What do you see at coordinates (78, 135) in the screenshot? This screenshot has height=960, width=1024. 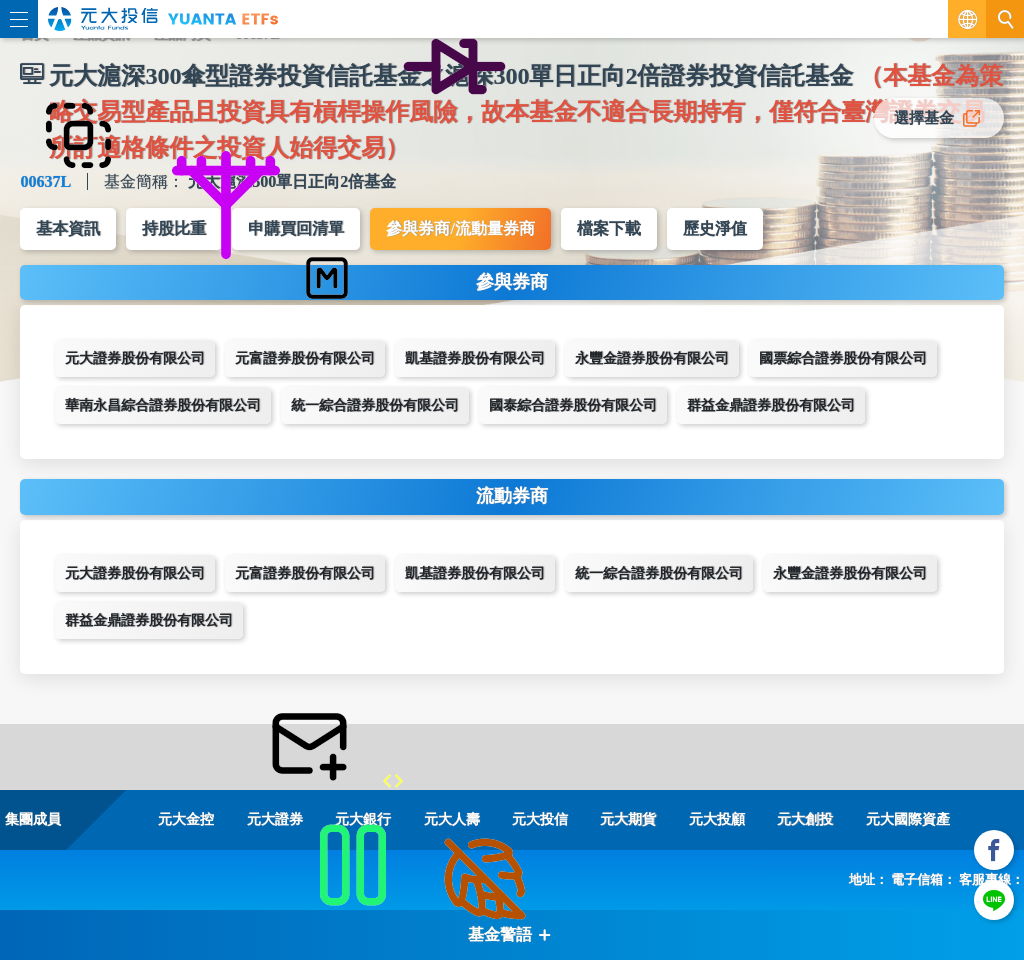 I see `intersect or merge selected objects` at bounding box center [78, 135].